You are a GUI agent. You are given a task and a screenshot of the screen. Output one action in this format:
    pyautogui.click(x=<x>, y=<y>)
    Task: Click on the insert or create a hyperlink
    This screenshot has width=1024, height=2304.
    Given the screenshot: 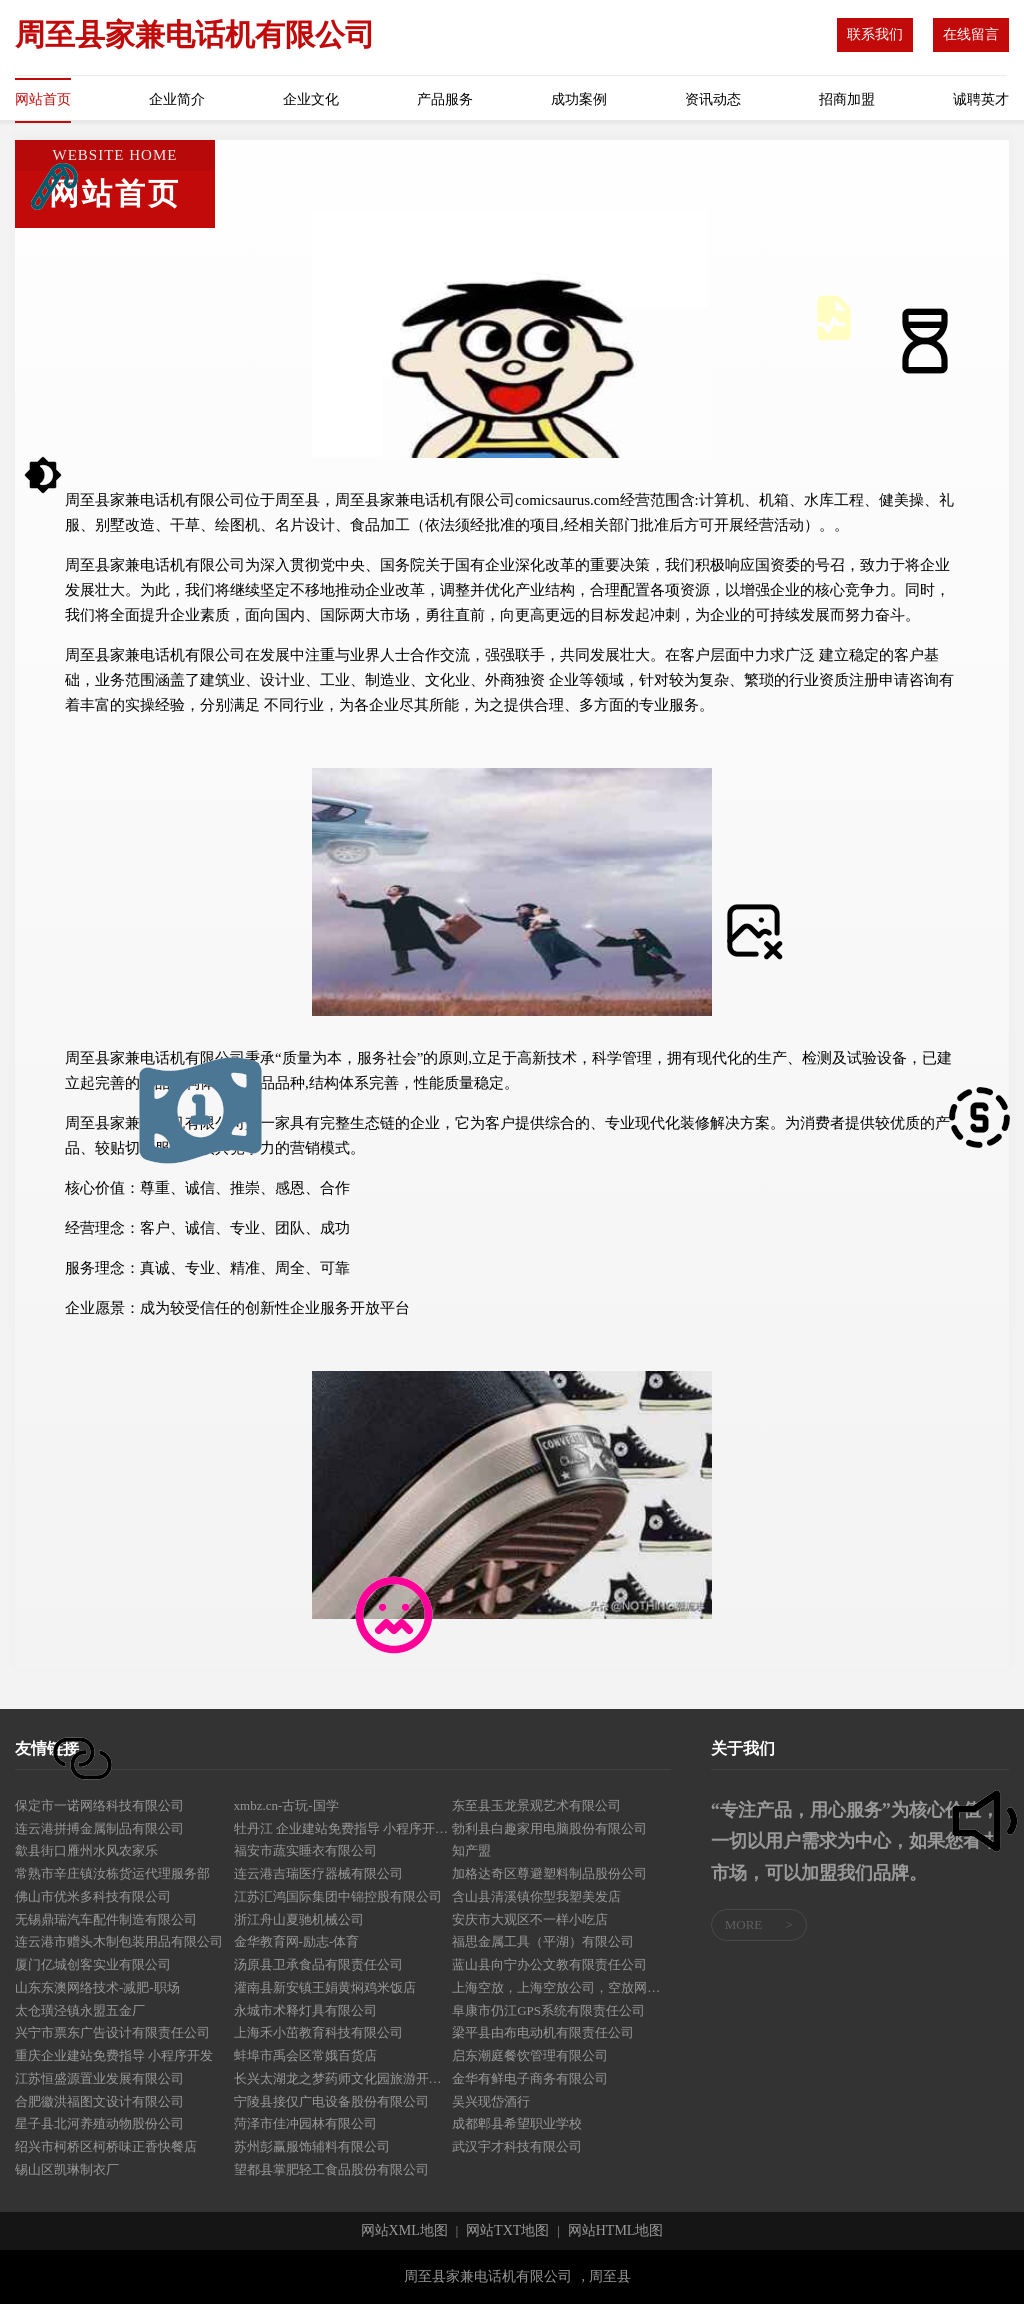 What is the action you would take?
    pyautogui.click(x=82, y=1758)
    